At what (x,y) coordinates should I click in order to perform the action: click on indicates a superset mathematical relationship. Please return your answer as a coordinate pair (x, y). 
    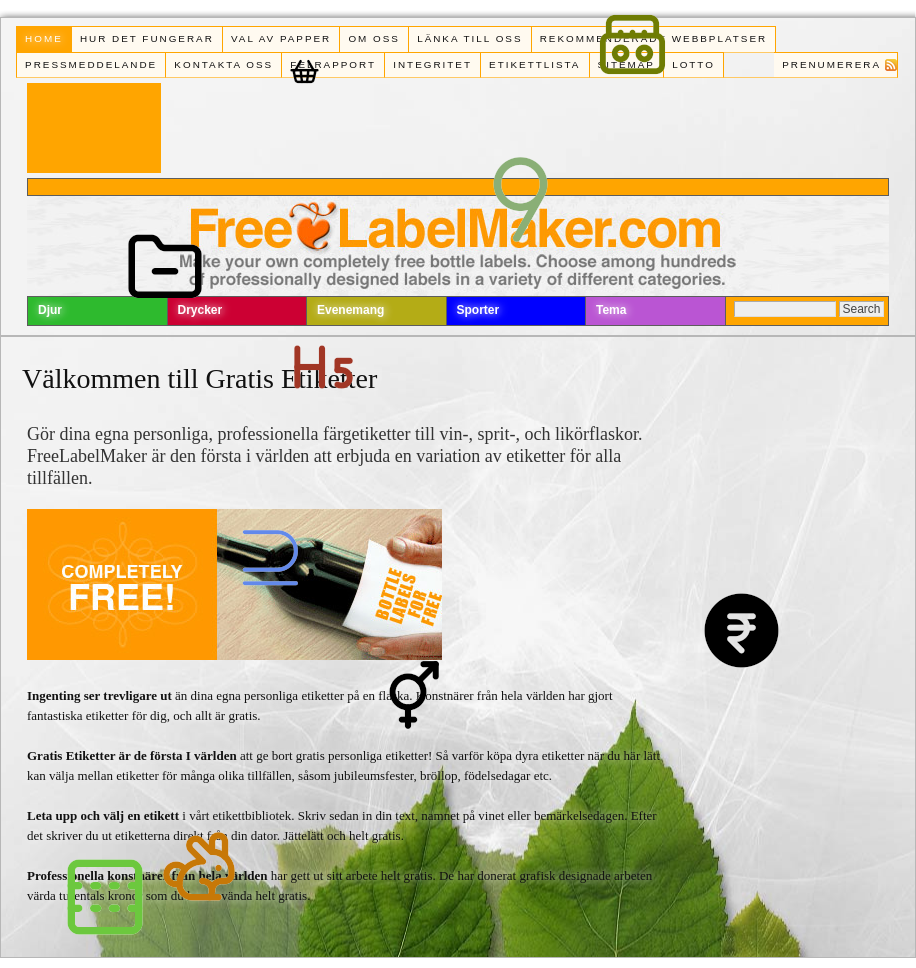
    Looking at the image, I should click on (269, 559).